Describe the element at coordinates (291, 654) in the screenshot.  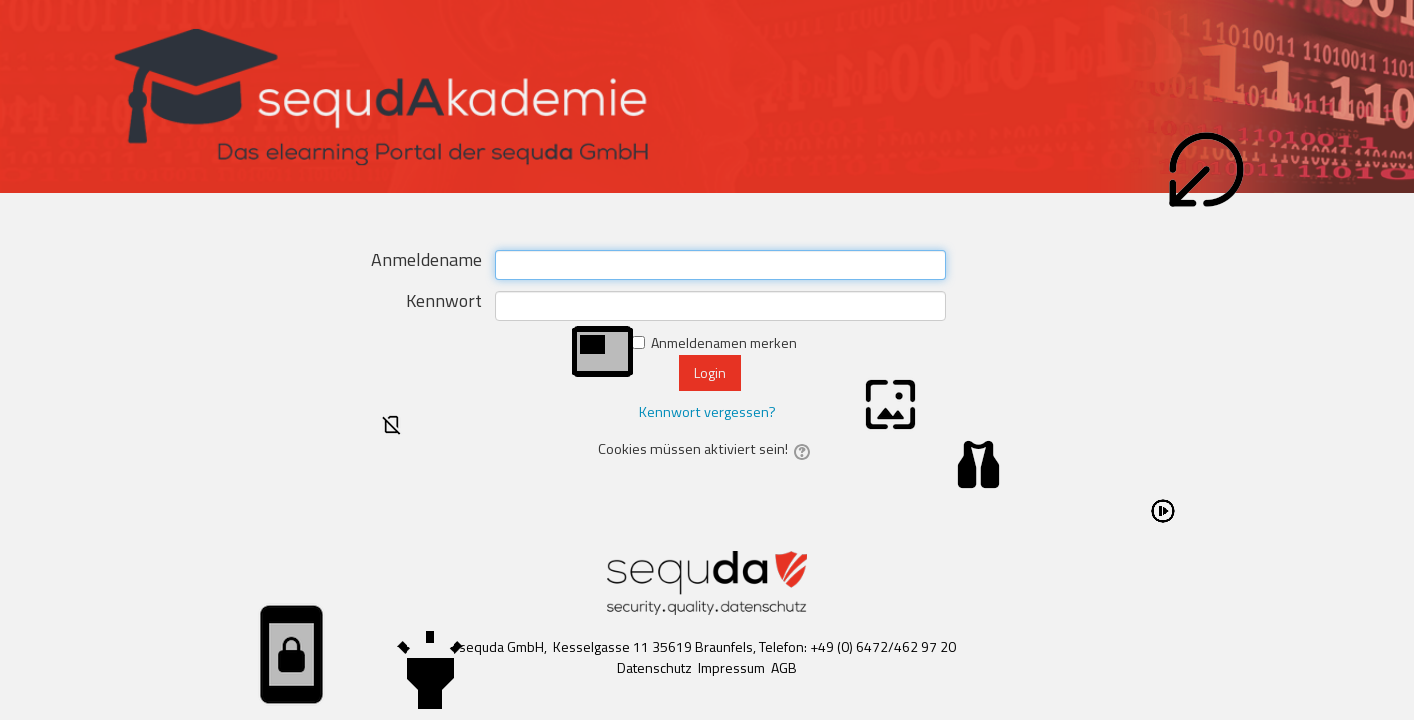
I see `lock screen orientation to portrait mode` at that location.